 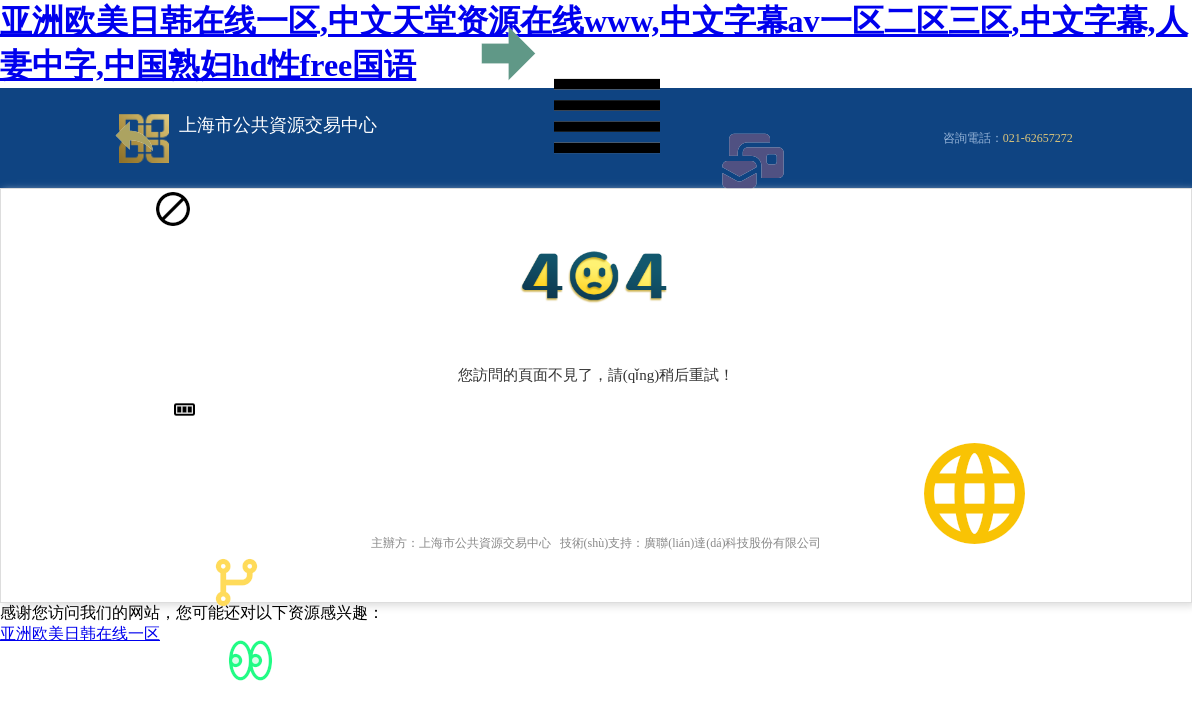 I want to click on switch to list view, so click(x=607, y=116).